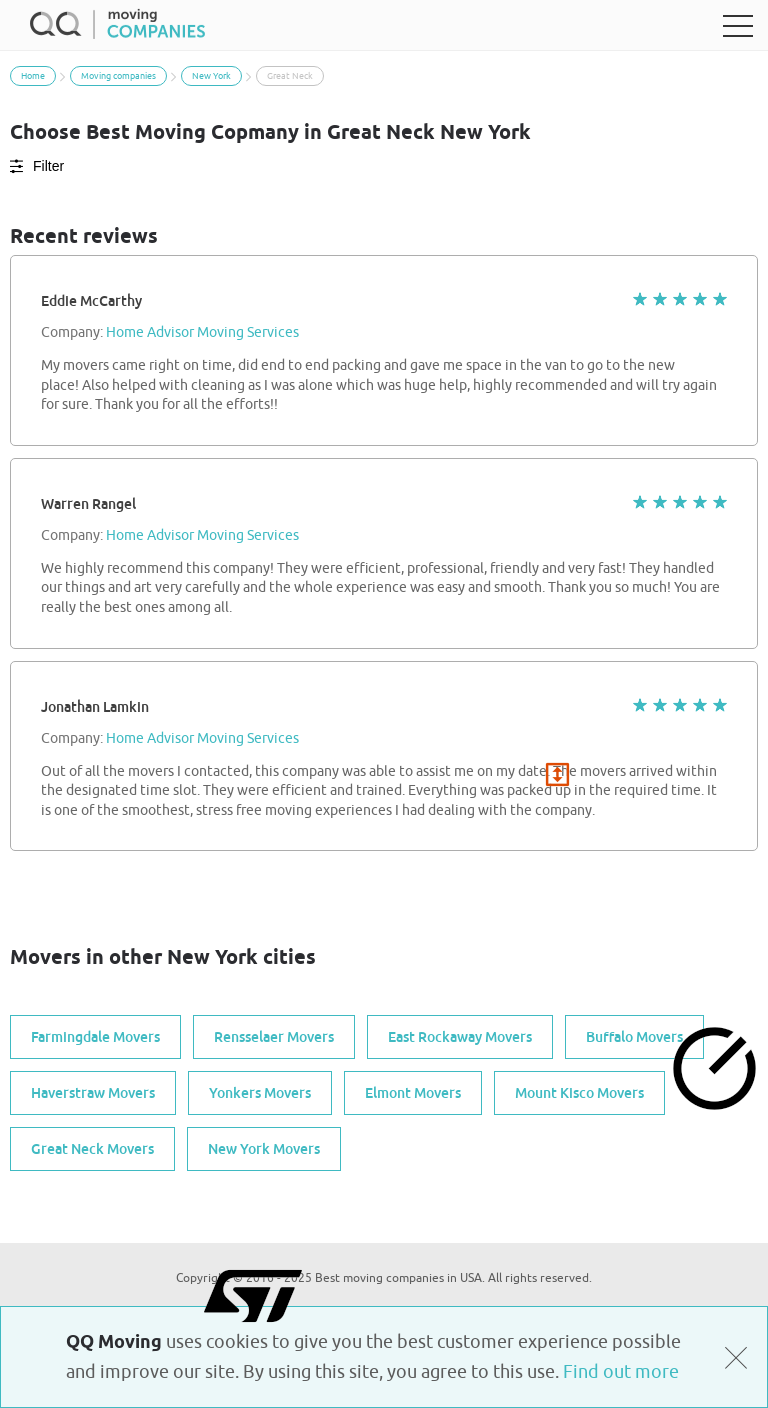 Image resolution: width=768 pixels, height=1408 pixels. What do you see at coordinates (253, 1296) in the screenshot?
I see `STMicroelectronics company logo` at bounding box center [253, 1296].